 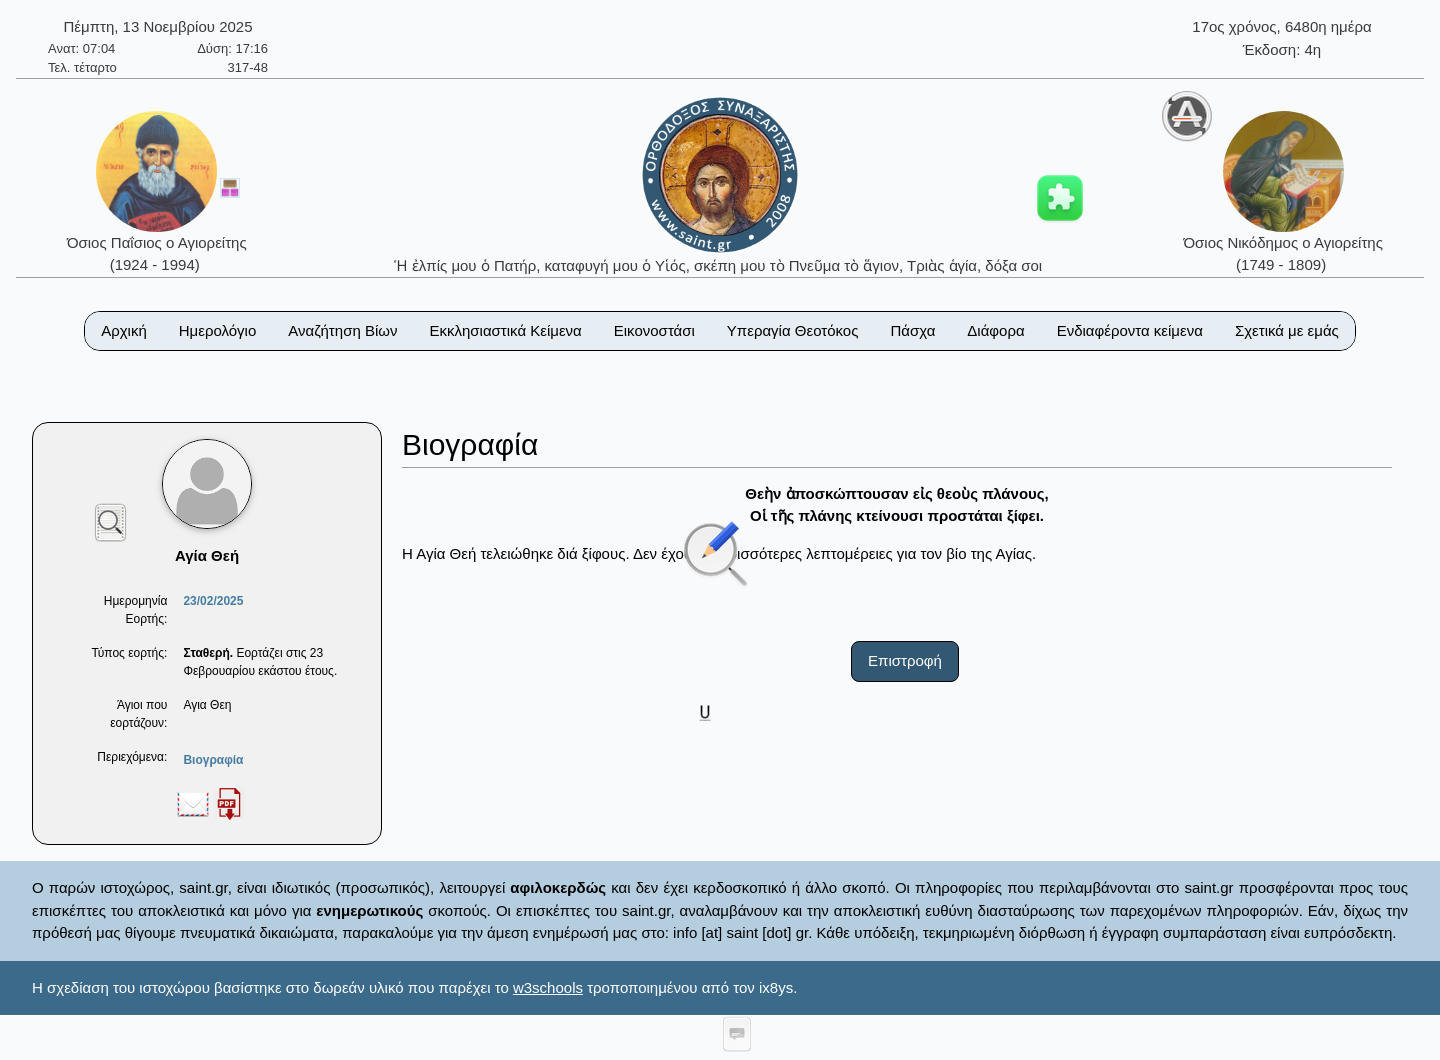 I want to click on open system log viewer, so click(x=110, y=522).